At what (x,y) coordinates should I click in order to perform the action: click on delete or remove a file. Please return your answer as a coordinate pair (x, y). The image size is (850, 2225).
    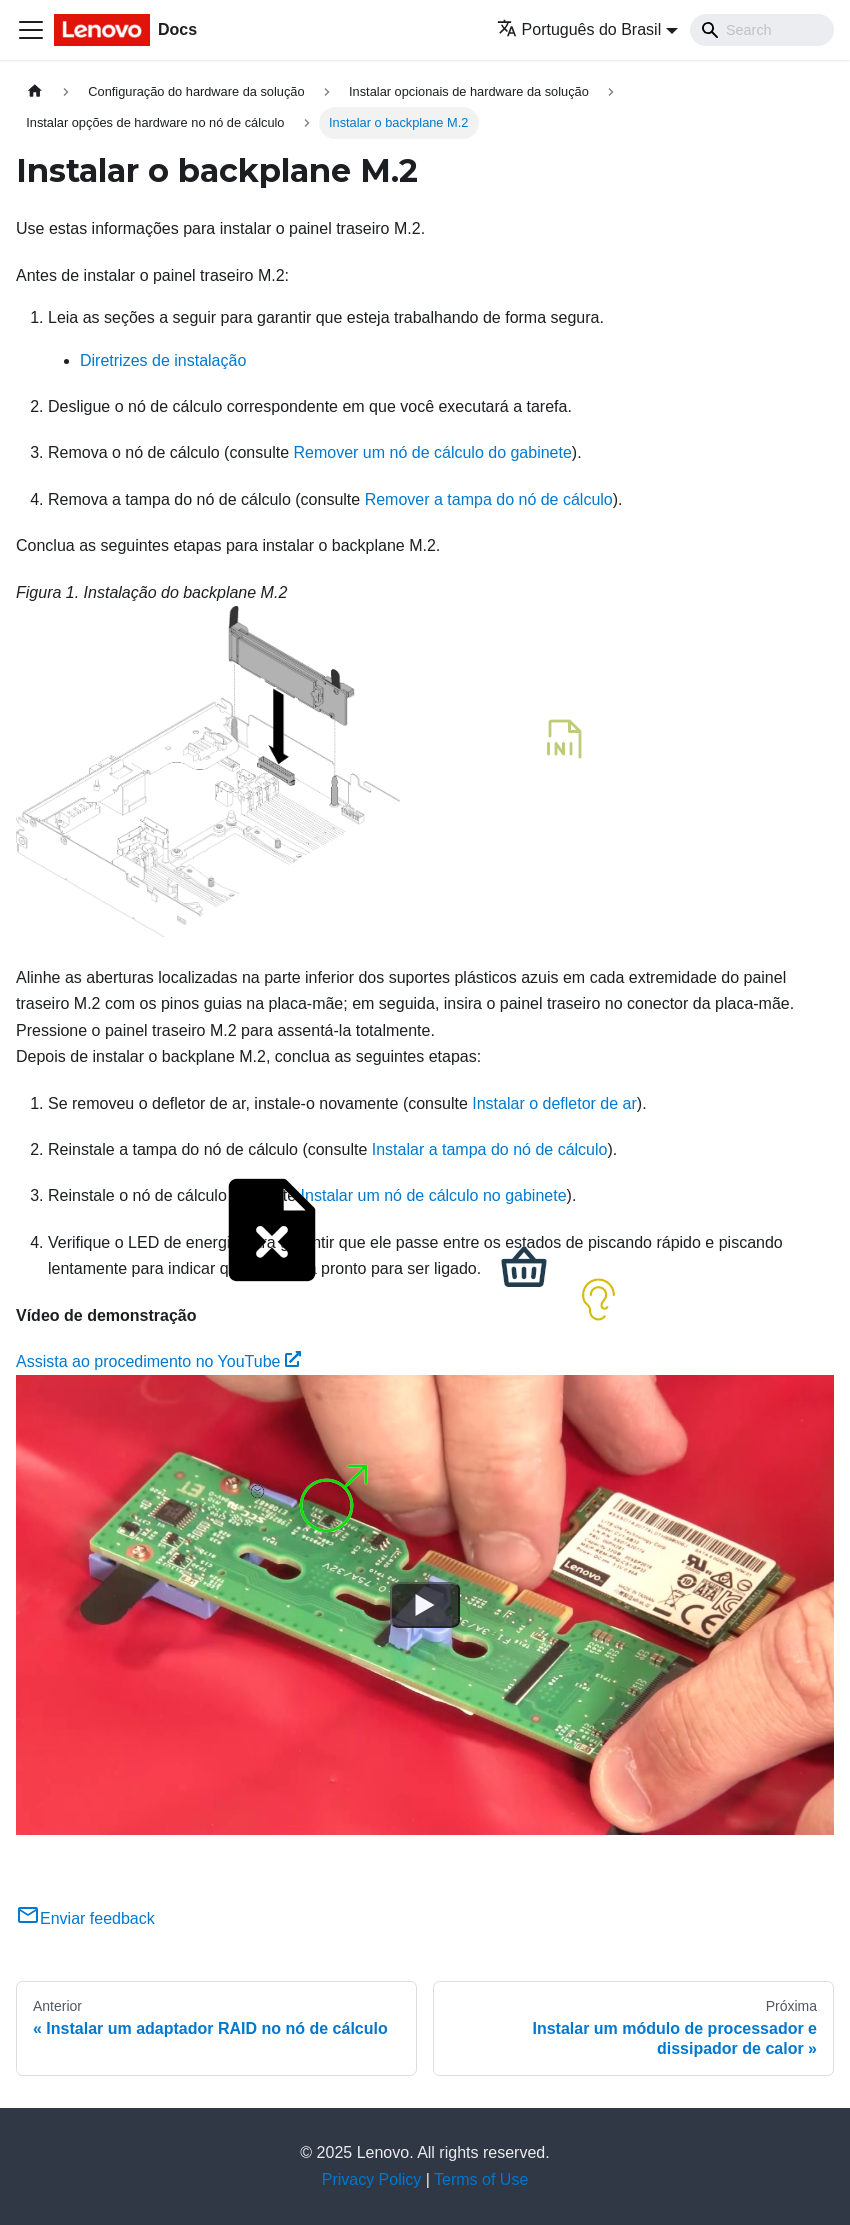
    Looking at the image, I should click on (272, 1230).